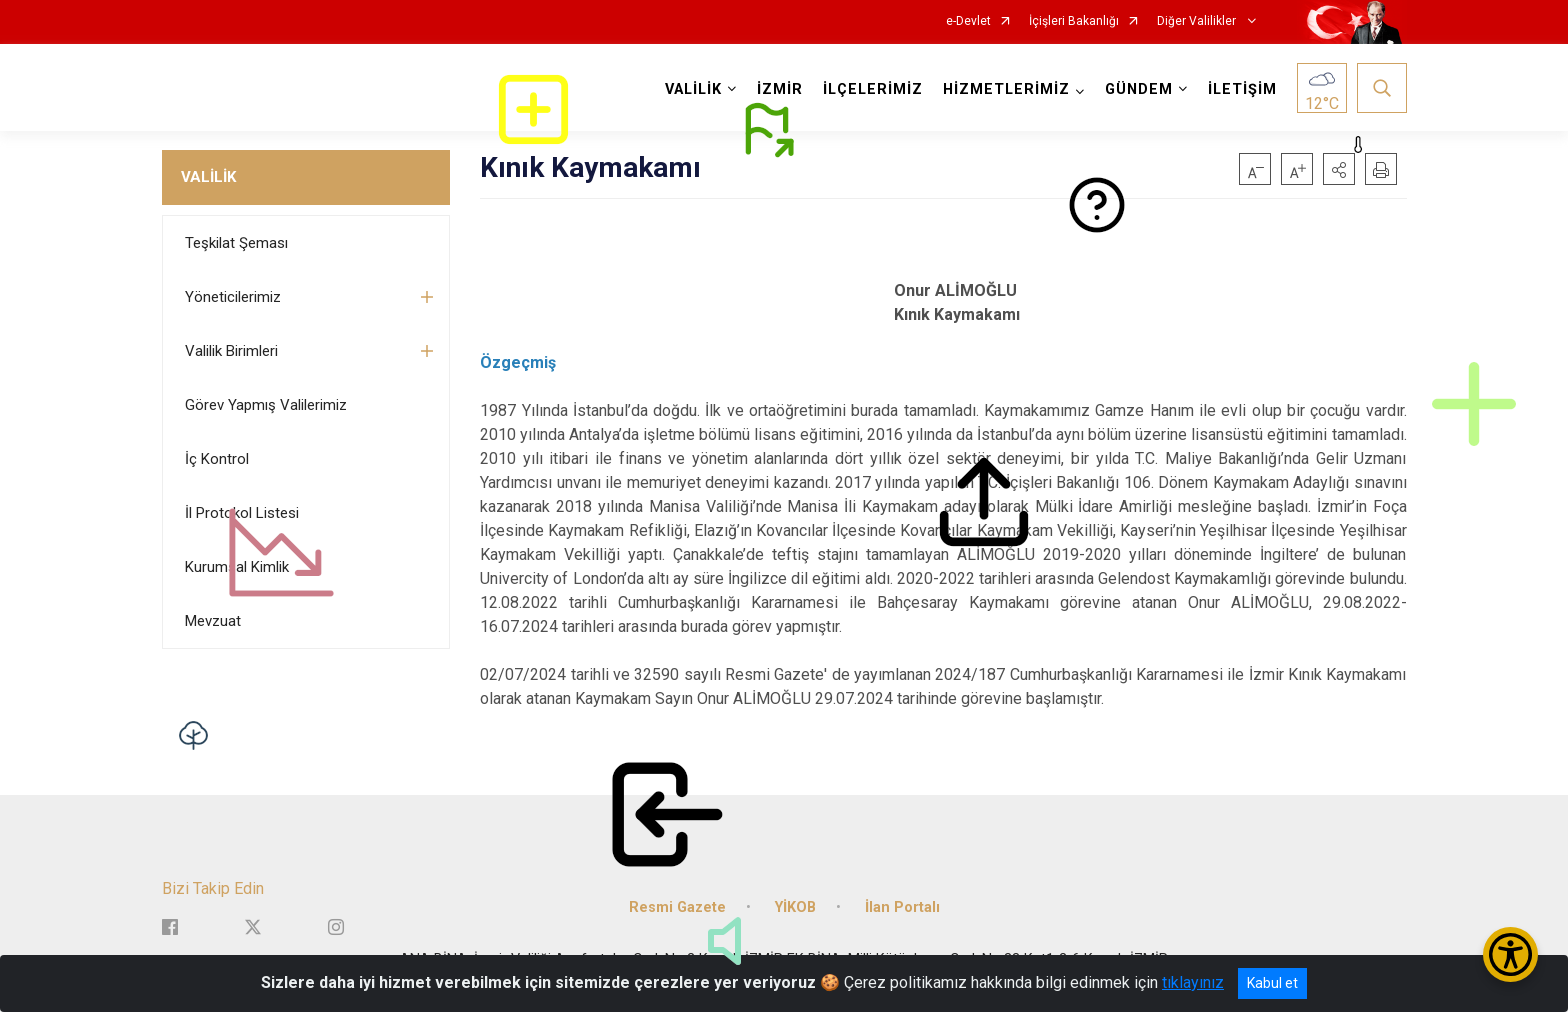  What do you see at coordinates (1358, 144) in the screenshot?
I see `view current temperature` at bounding box center [1358, 144].